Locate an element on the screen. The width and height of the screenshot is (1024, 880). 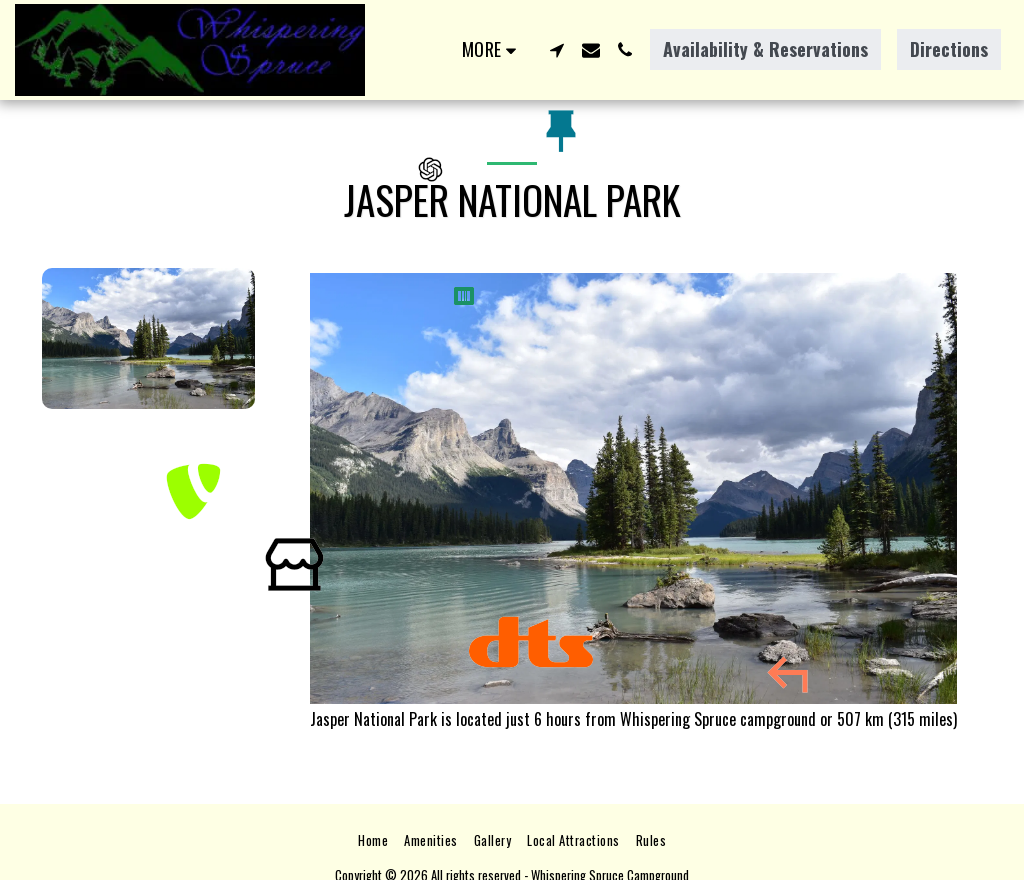
dts audio technology logo is located at coordinates (531, 642).